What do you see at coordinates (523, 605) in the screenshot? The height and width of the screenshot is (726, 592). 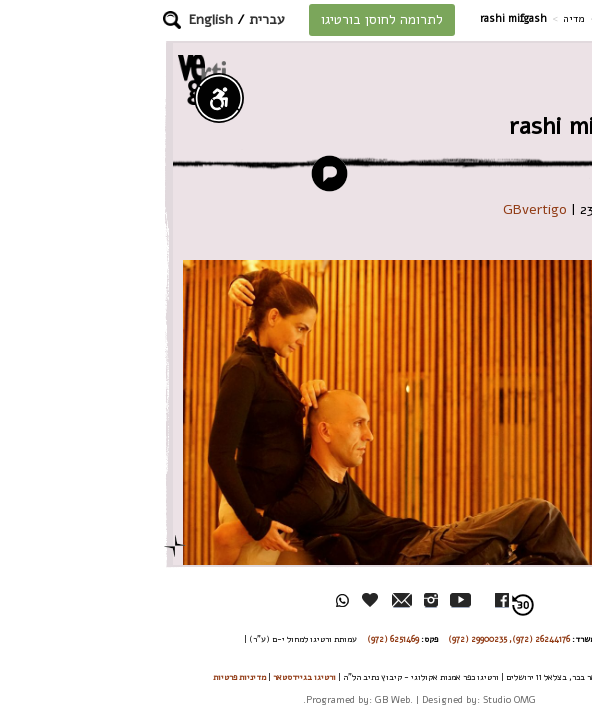 I see `rewind 30 seconds` at bounding box center [523, 605].